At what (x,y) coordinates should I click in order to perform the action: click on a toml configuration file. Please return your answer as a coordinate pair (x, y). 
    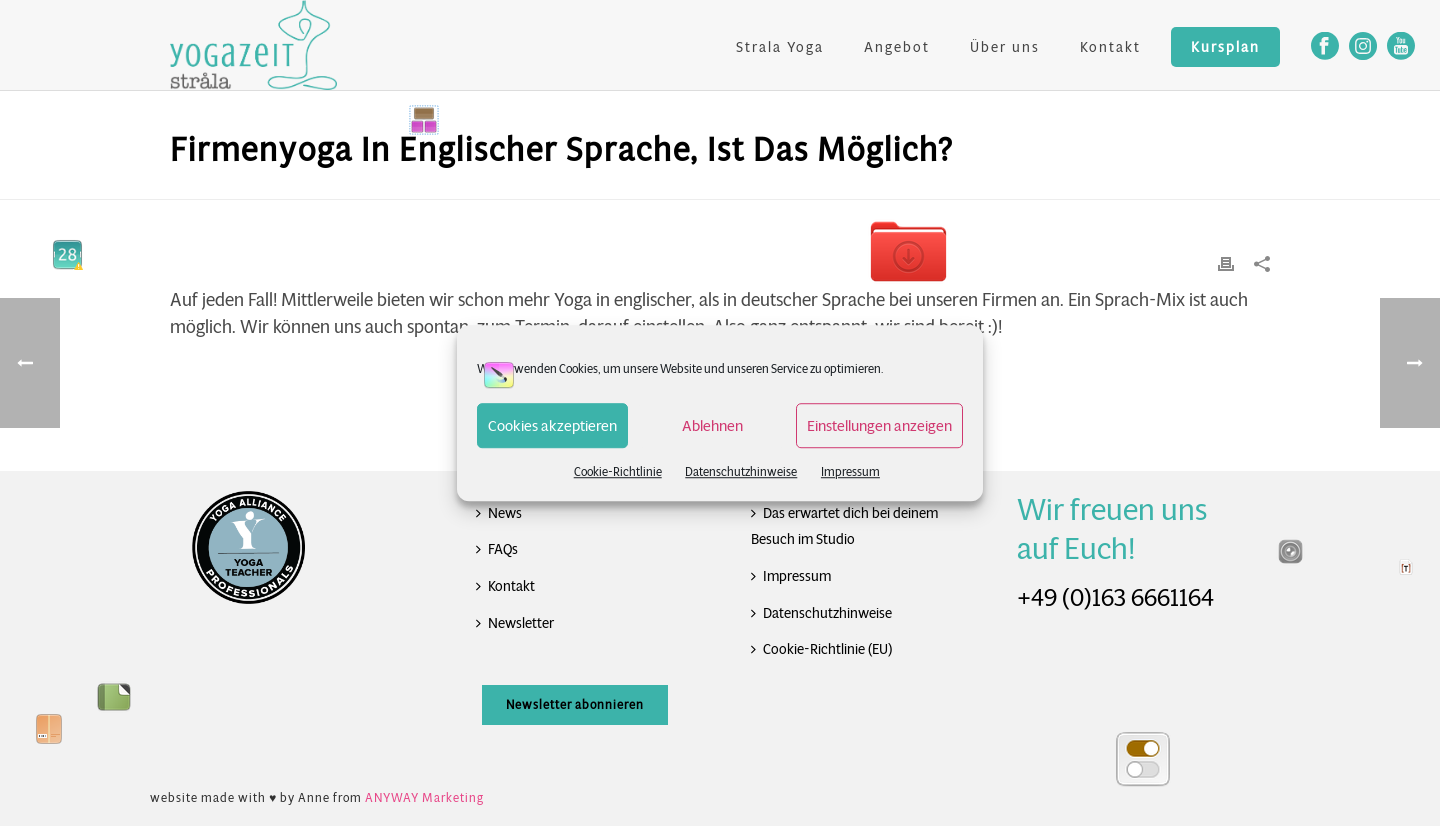
    Looking at the image, I should click on (1406, 567).